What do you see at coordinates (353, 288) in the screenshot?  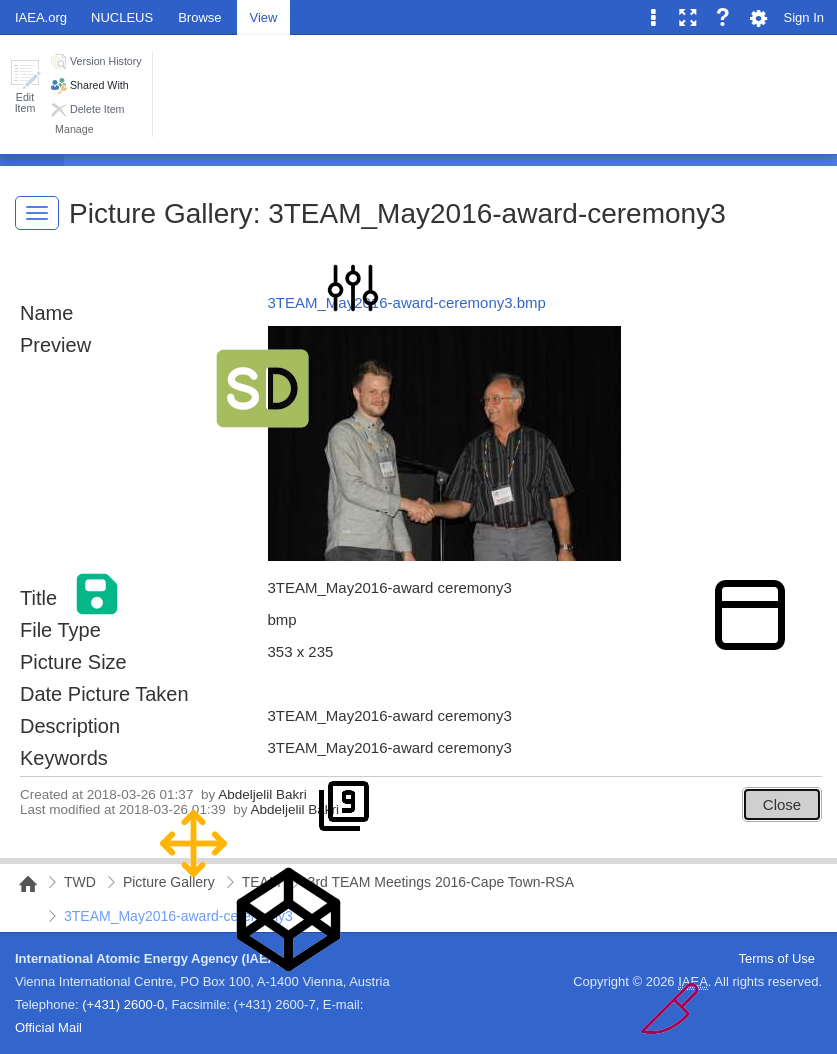 I see `adjust settings or preferences` at bounding box center [353, 288].